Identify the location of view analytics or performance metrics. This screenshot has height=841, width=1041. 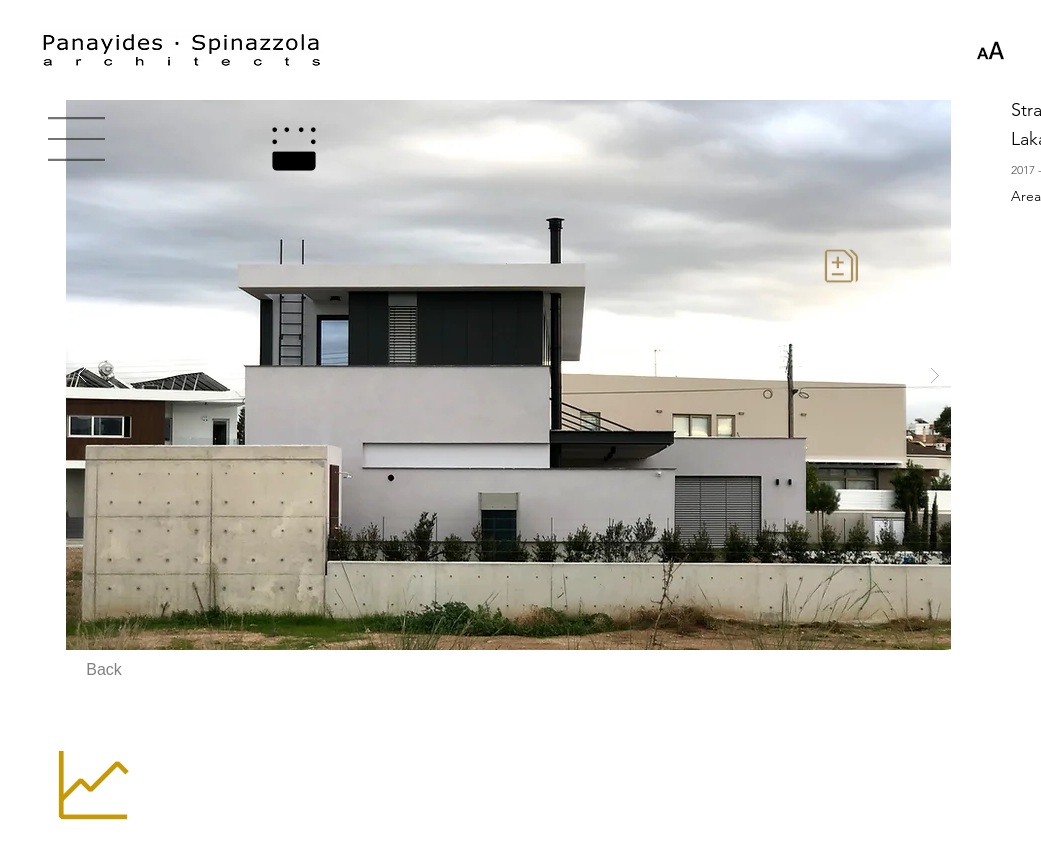
(93, 790).